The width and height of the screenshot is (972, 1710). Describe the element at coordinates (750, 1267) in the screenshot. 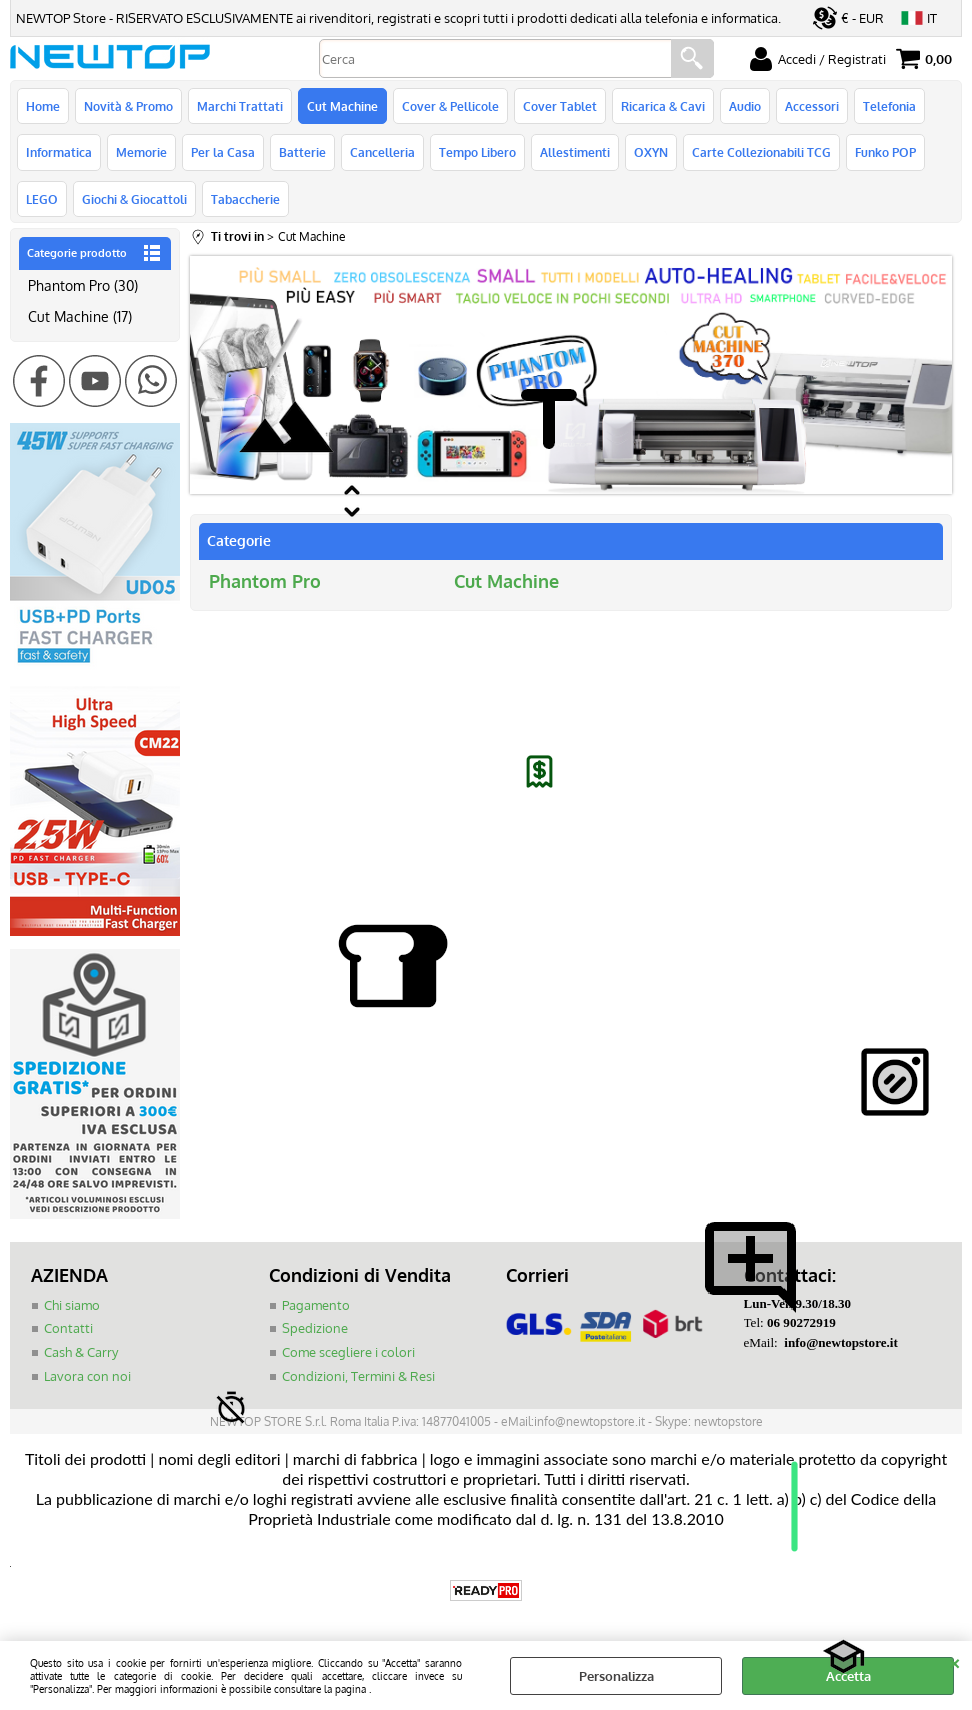

I see `add a new comment` at that location.